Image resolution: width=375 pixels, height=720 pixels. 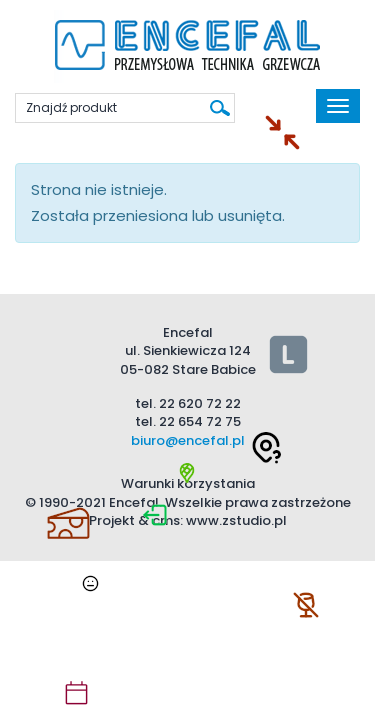 I want to click on indicates an item or category labeled "L", so click(x=288, y=354).